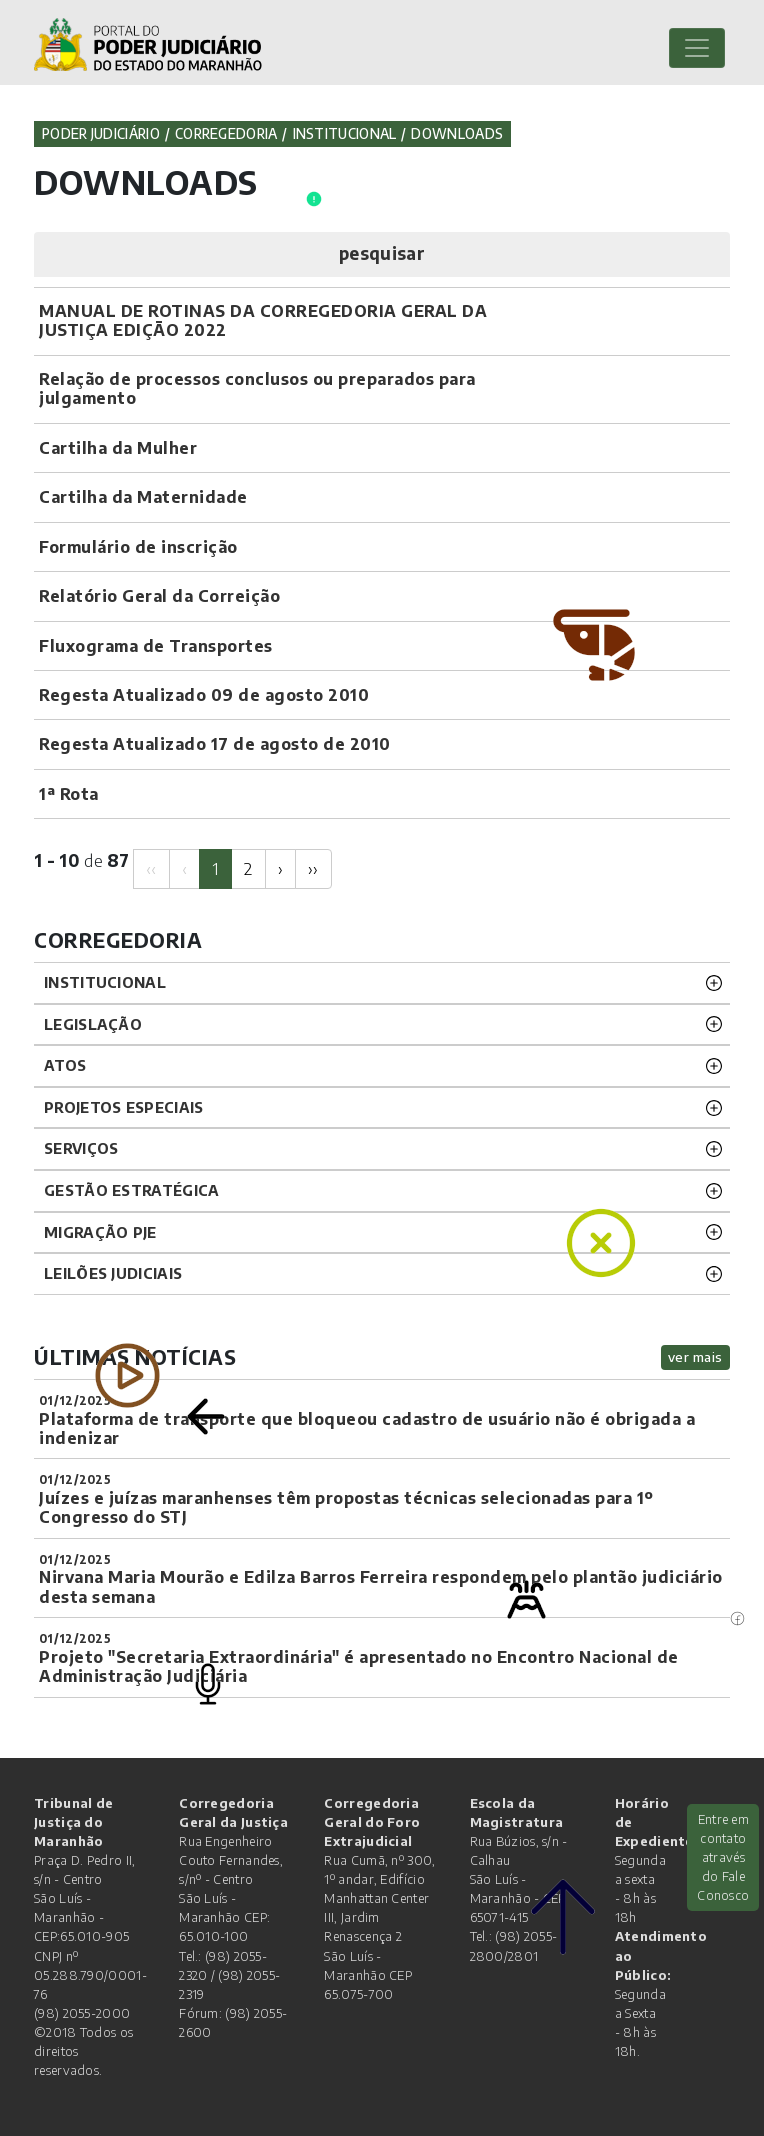  Describe the element at coordinates (601, 1243) in the screenshot. I see `close or dismiss a dialog` at that location.